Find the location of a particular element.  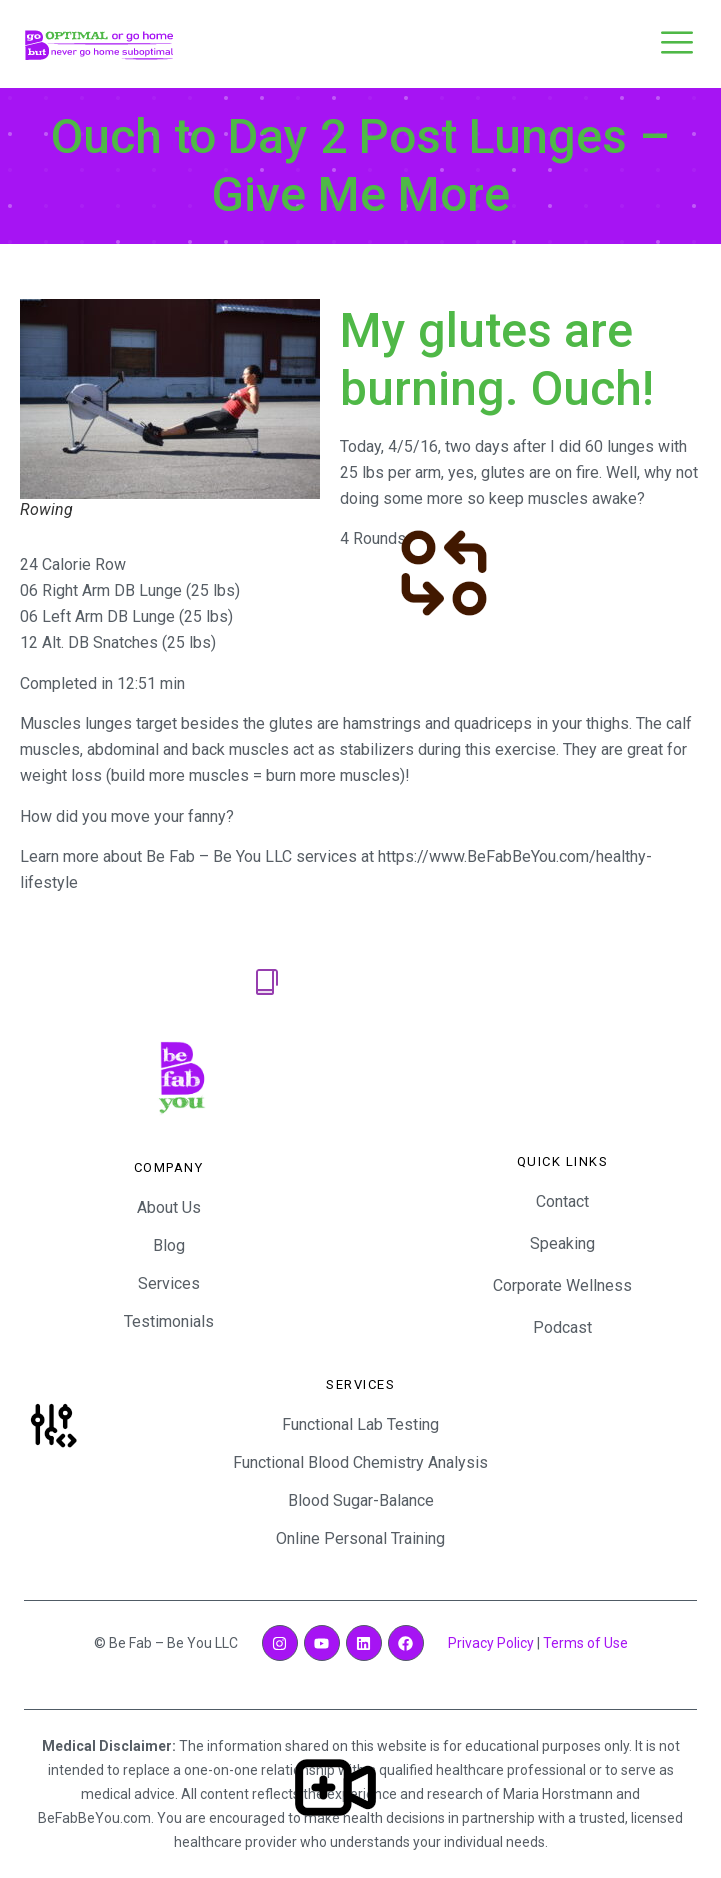

transform or convert selected object is located at coordinates (444, 573).